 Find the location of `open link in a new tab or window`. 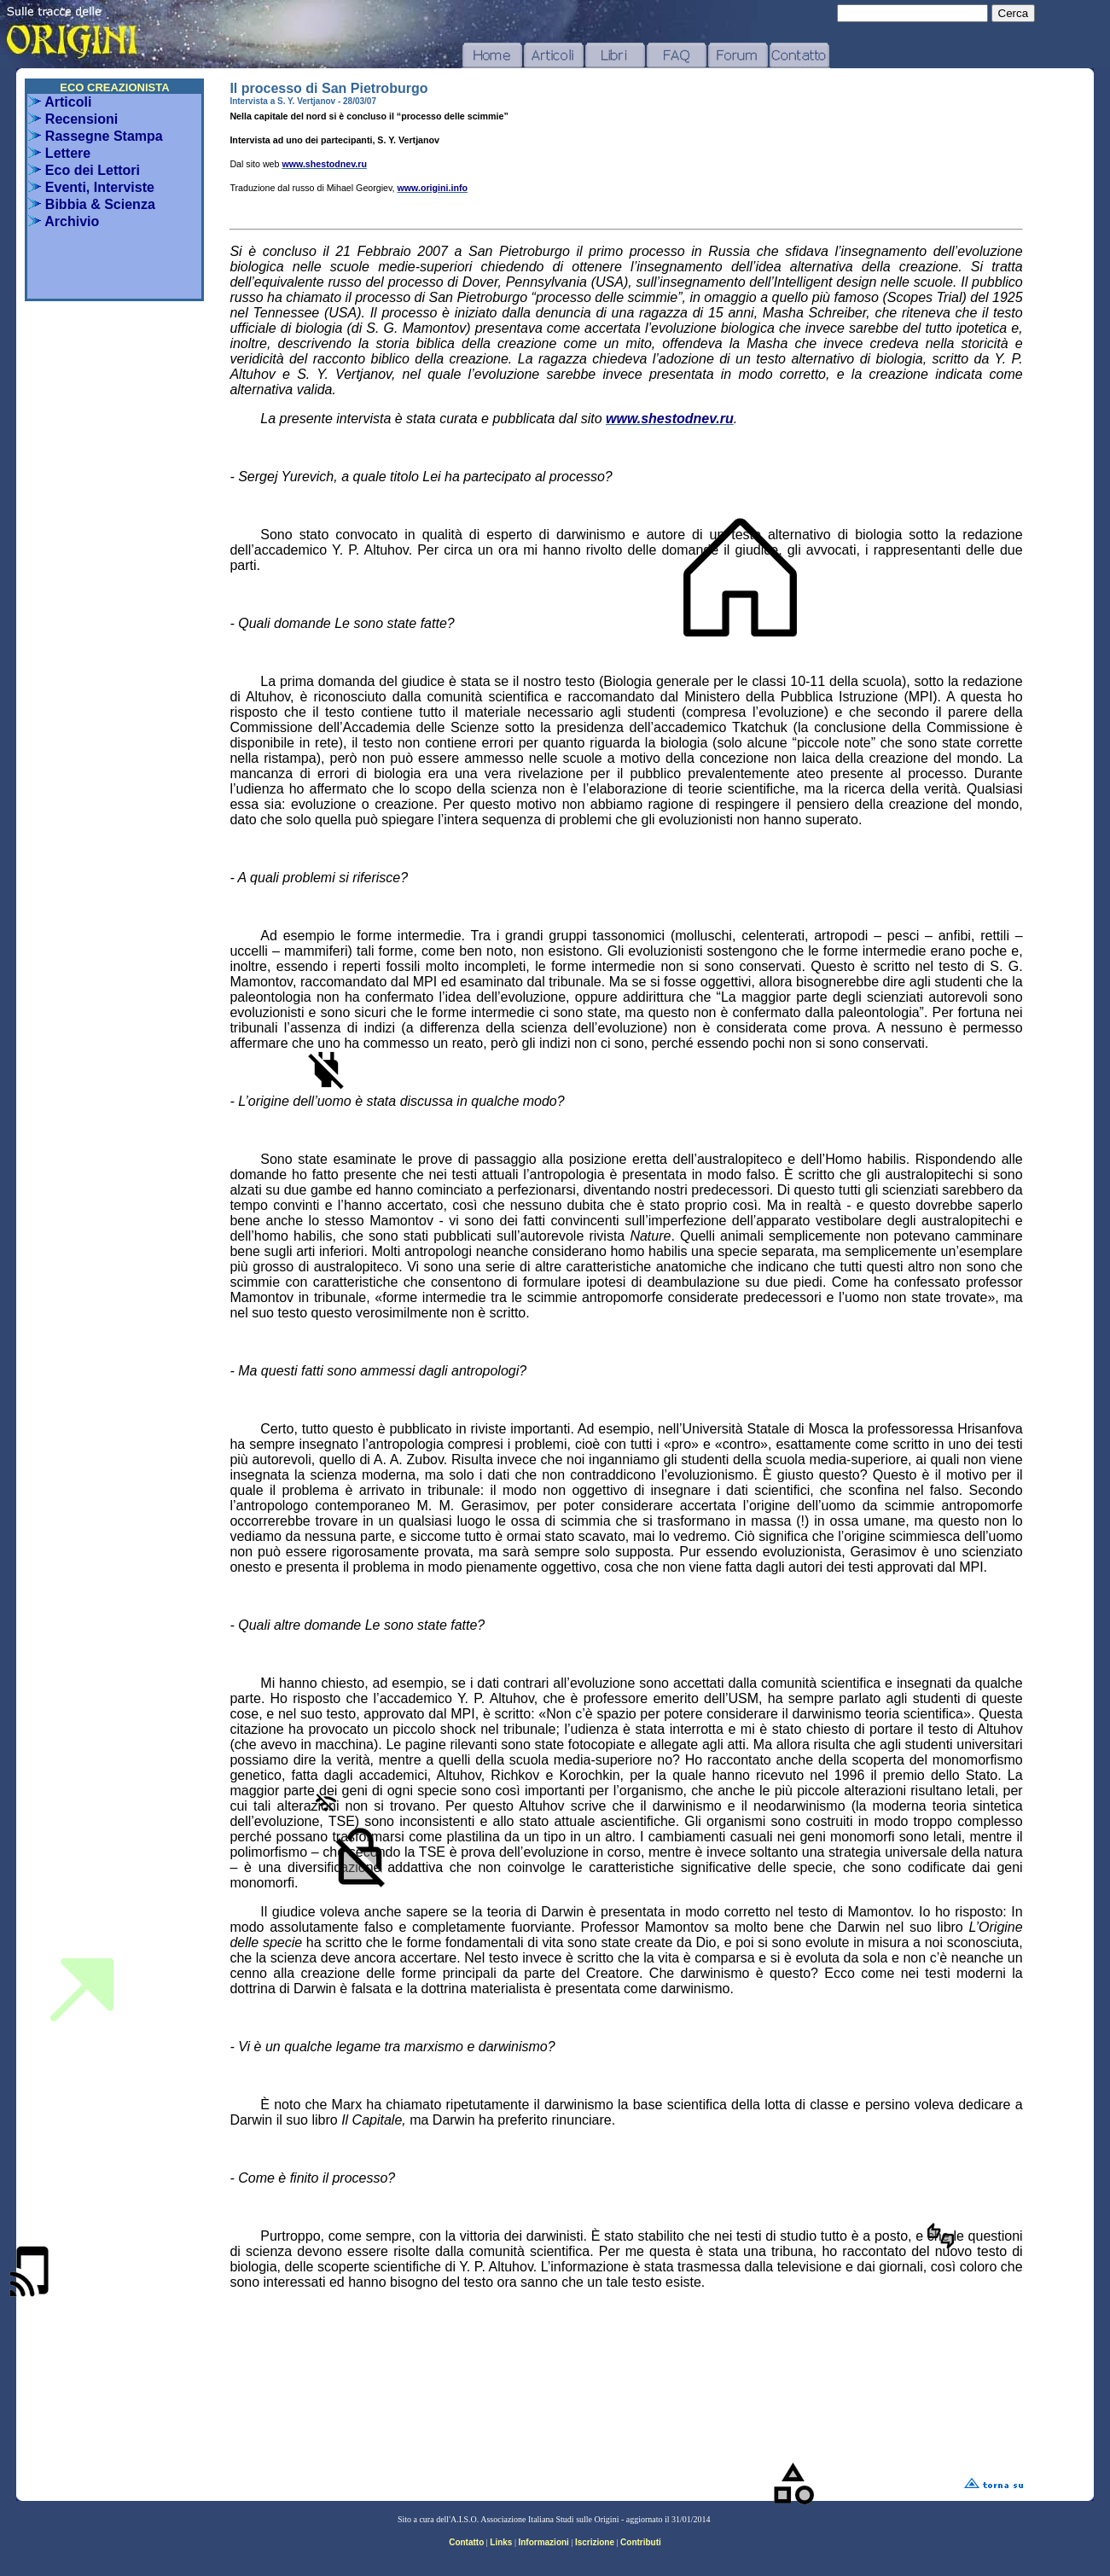

open link in a new tab or window is located at coordinates (82, 1990).